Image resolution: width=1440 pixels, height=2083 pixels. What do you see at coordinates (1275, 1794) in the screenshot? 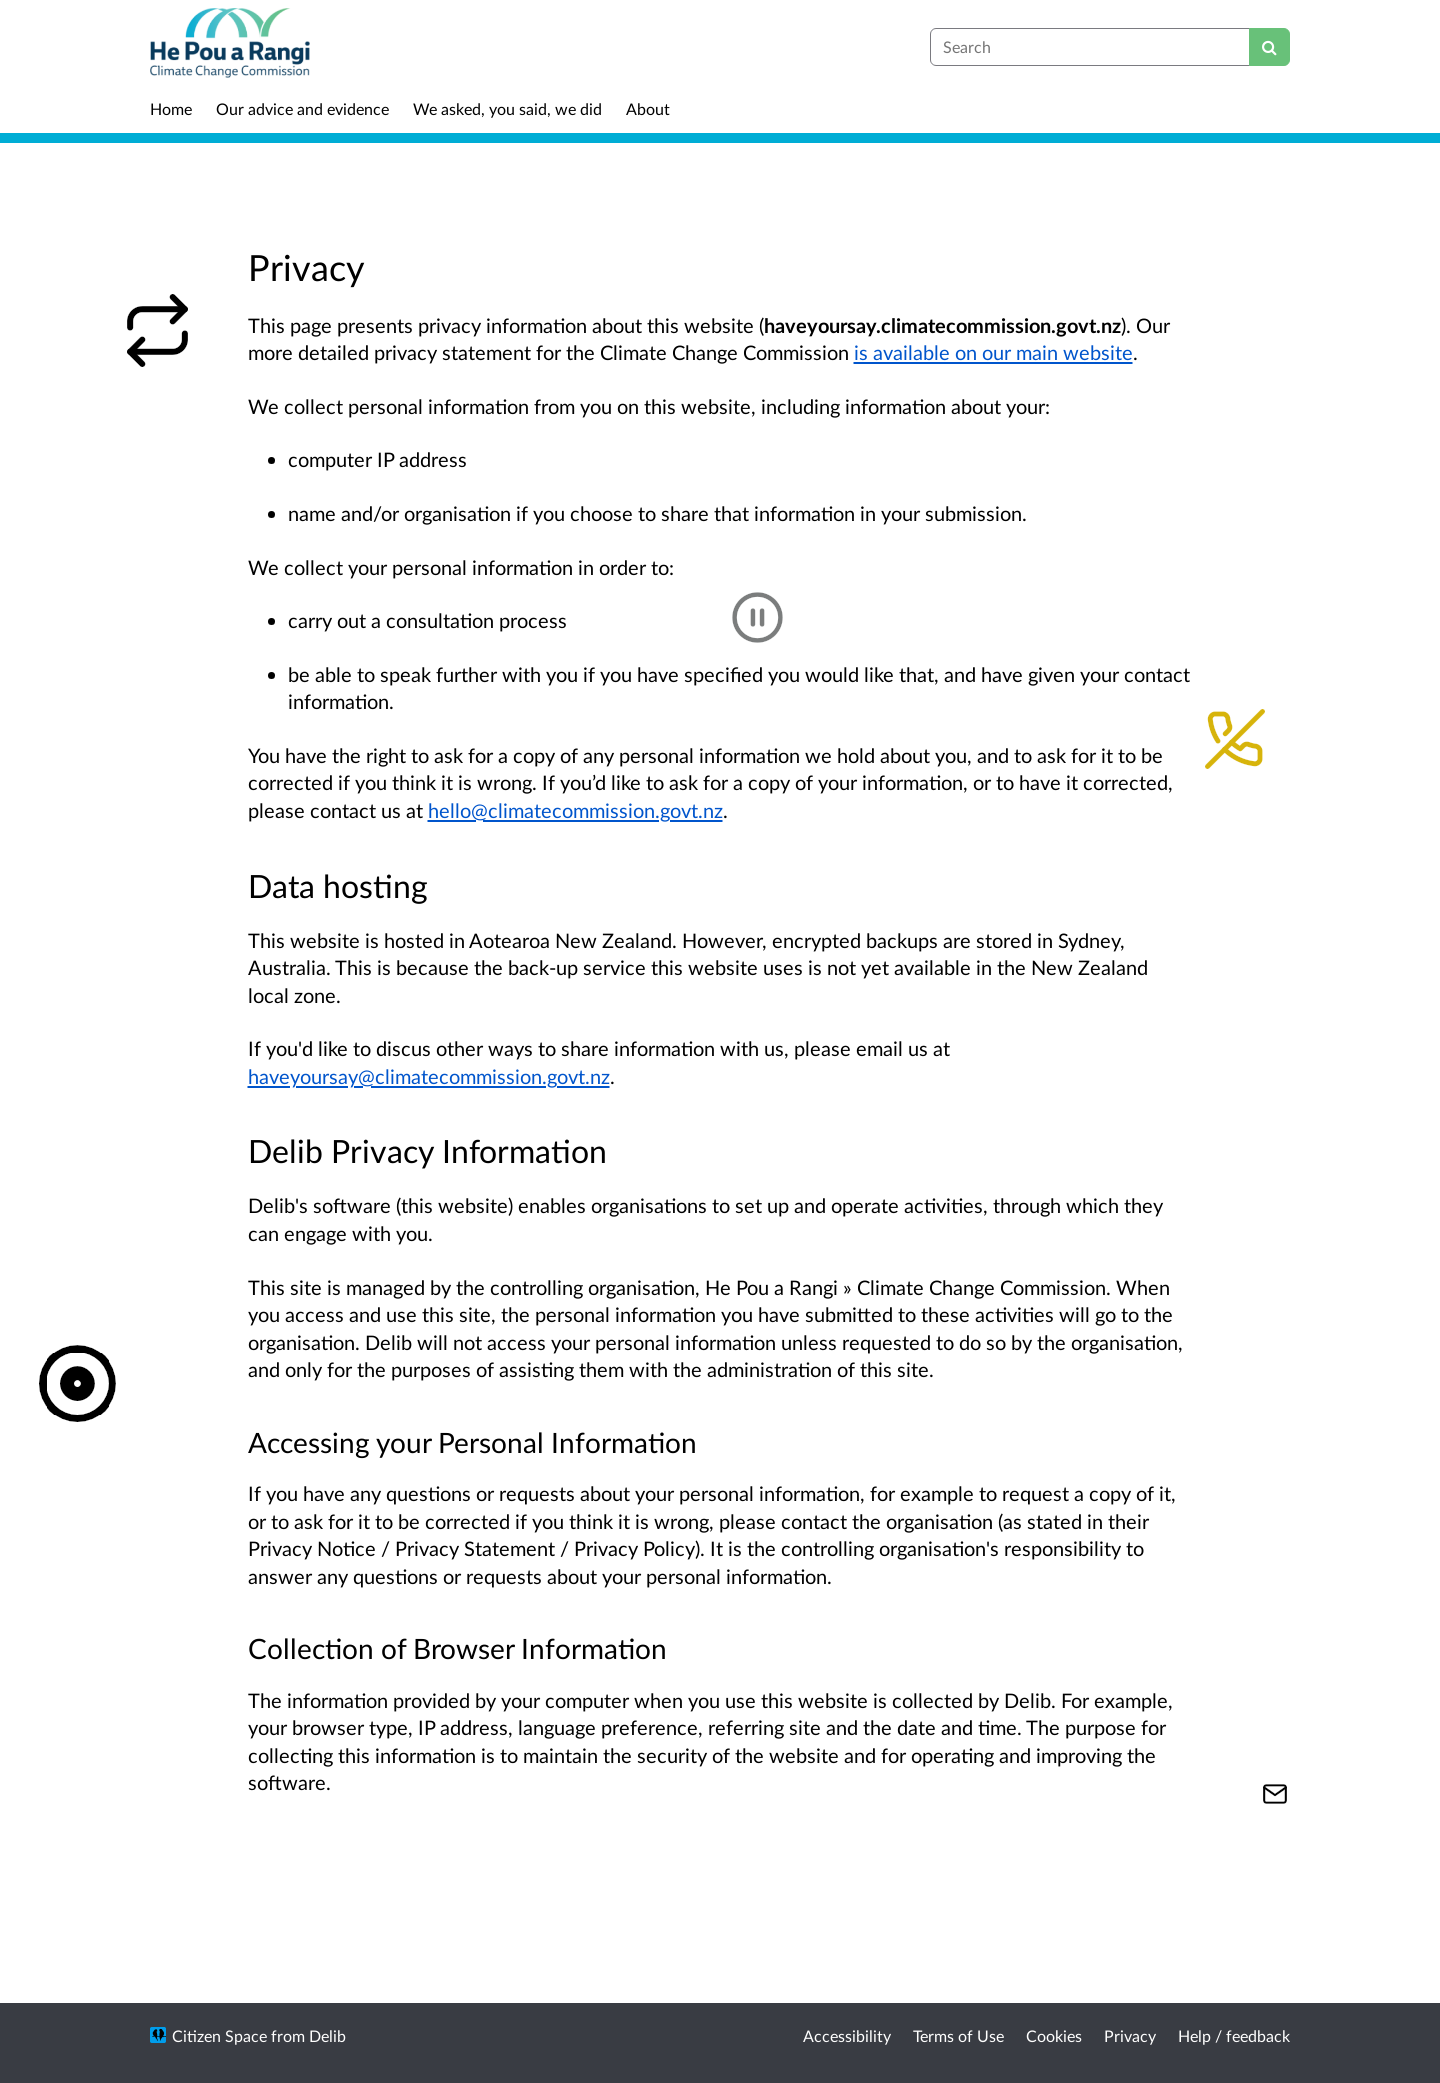
I see `open your email inbox` at bounding box center [1275, 1794].